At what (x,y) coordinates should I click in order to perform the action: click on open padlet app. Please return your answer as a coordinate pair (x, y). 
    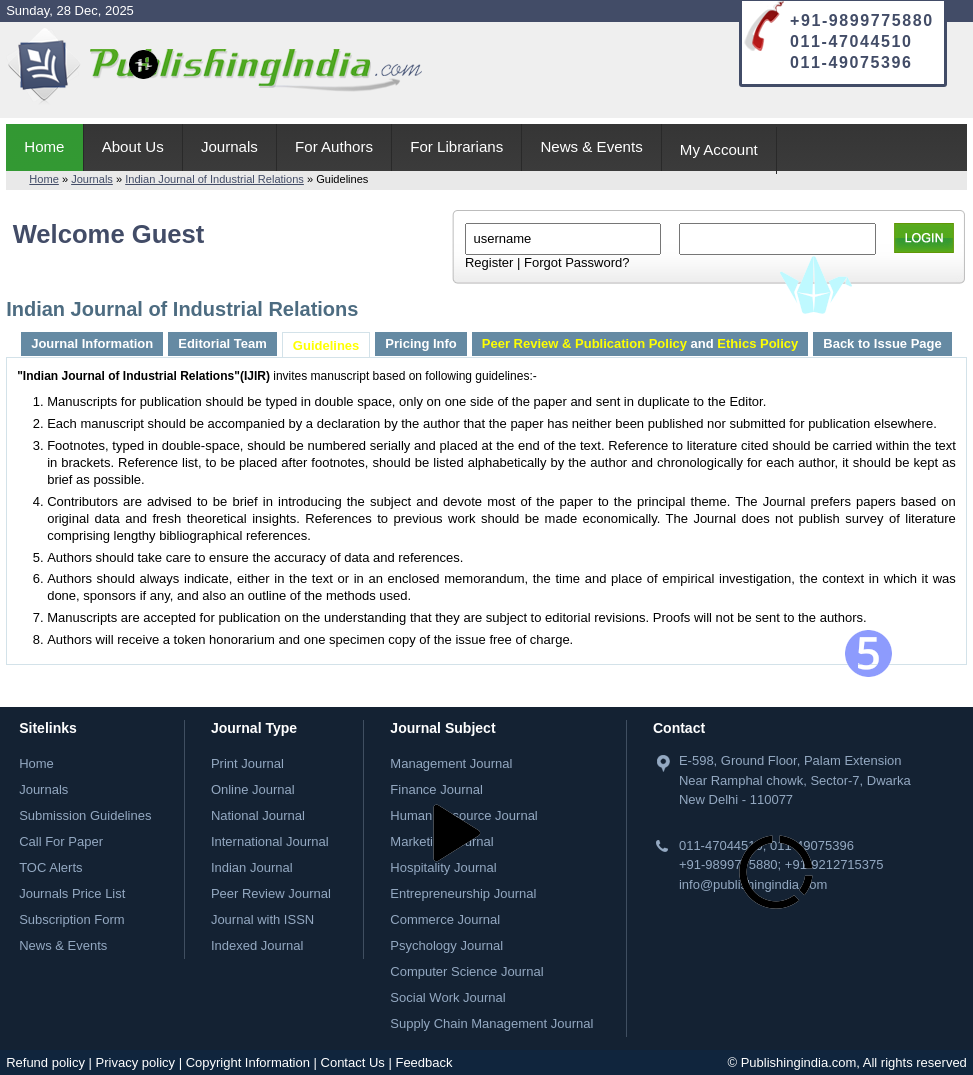
    Looking at the image, I should click on (816, 285).